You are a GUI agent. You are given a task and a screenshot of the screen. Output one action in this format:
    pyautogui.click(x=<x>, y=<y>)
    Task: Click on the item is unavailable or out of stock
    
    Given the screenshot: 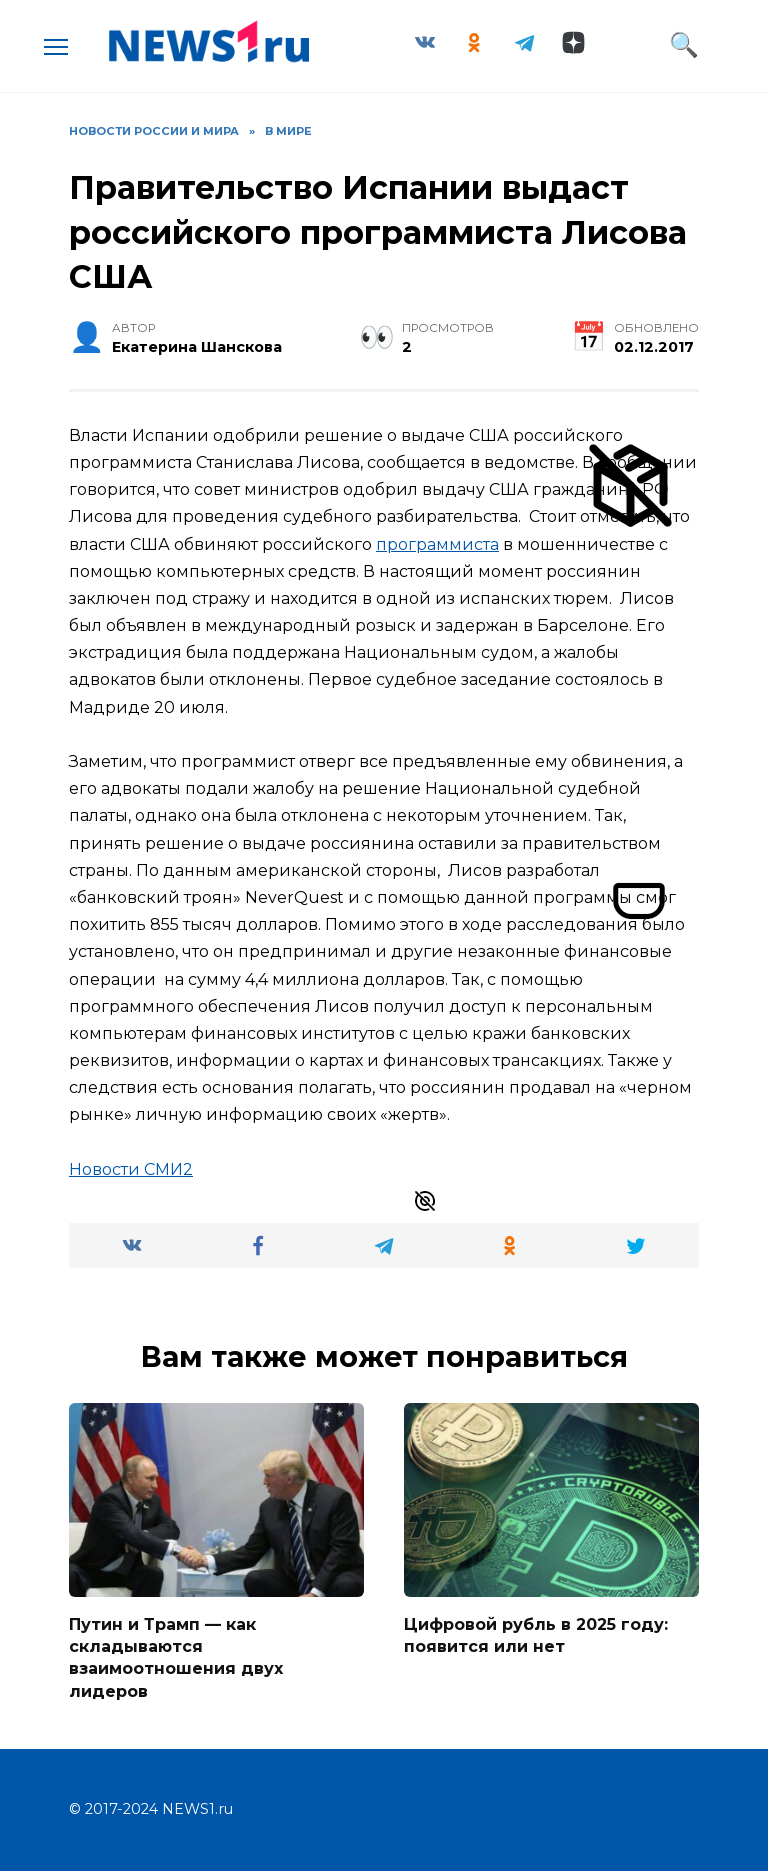 What is the action you would take?
    pyautogui.click(x=630, y=485)
    